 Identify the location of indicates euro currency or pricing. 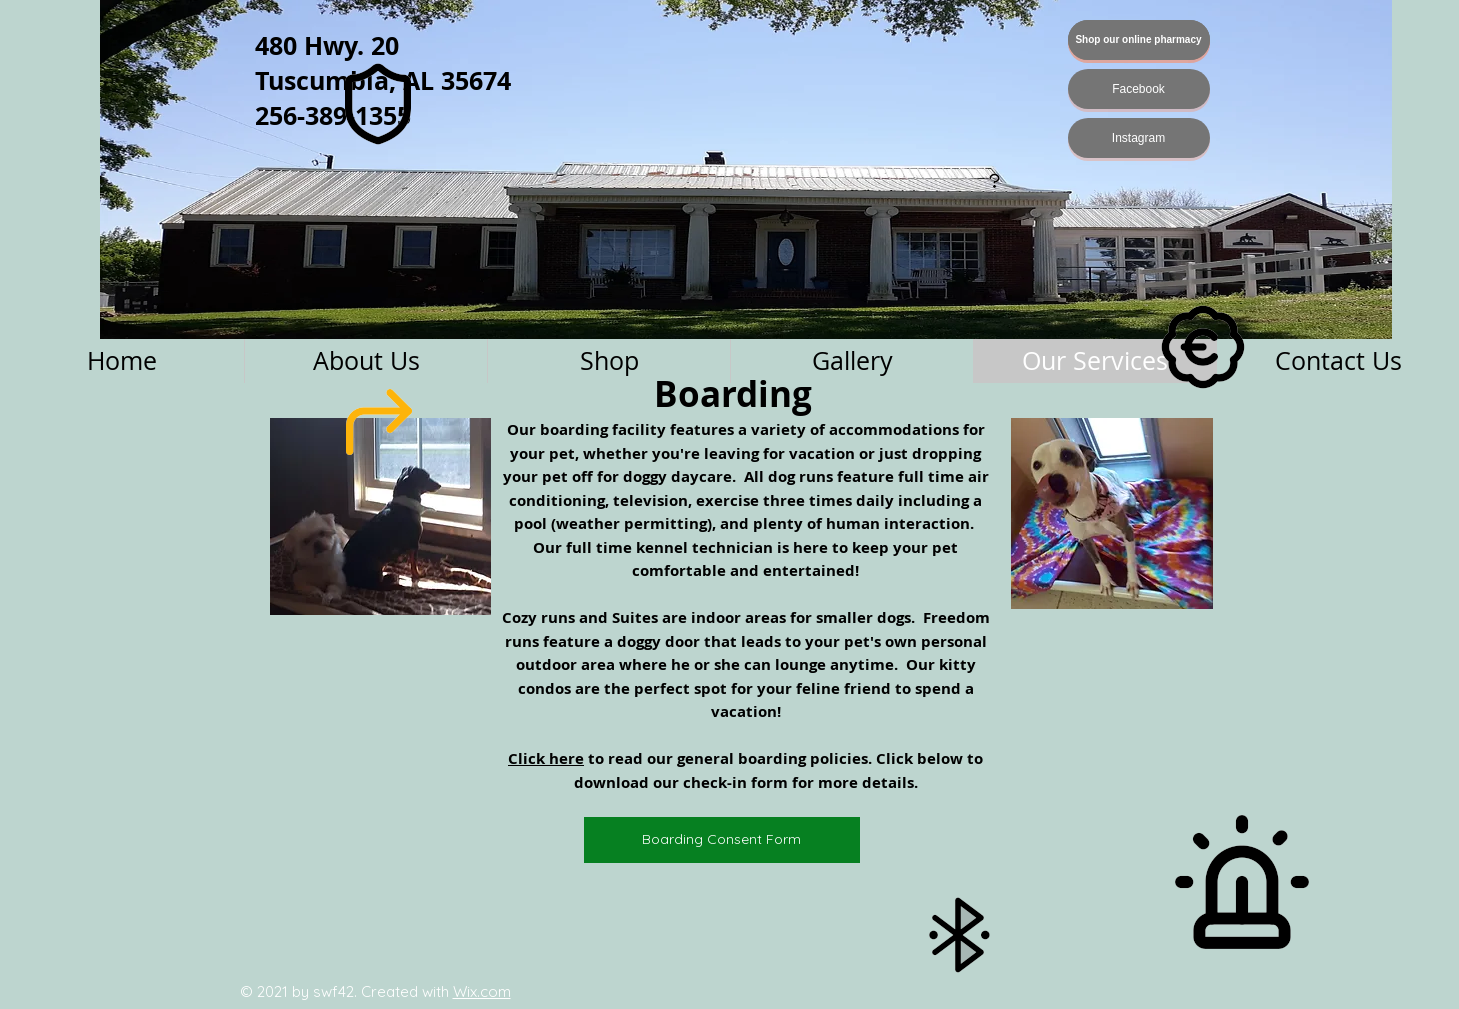
(1203, 347).